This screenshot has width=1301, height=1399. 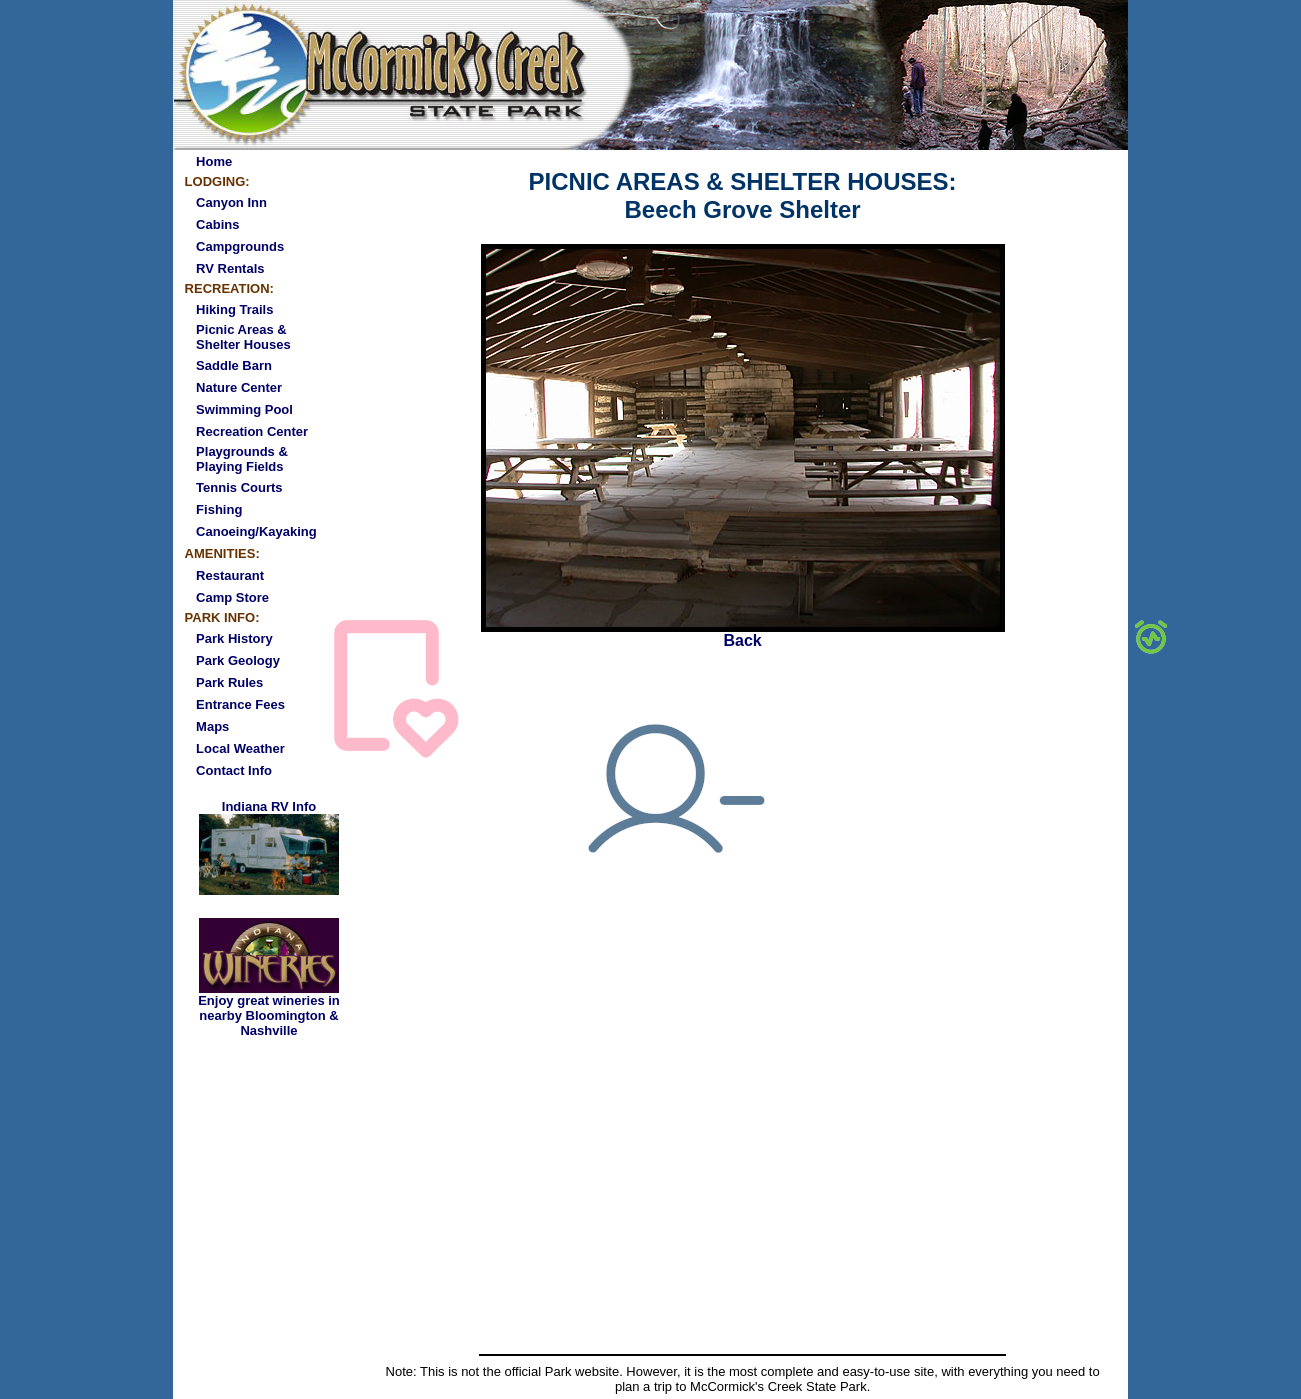 What do you see at coordinates (386, 685) in the screenshot?
I see `add tablet to favorites` at bounding box center [386, 685].